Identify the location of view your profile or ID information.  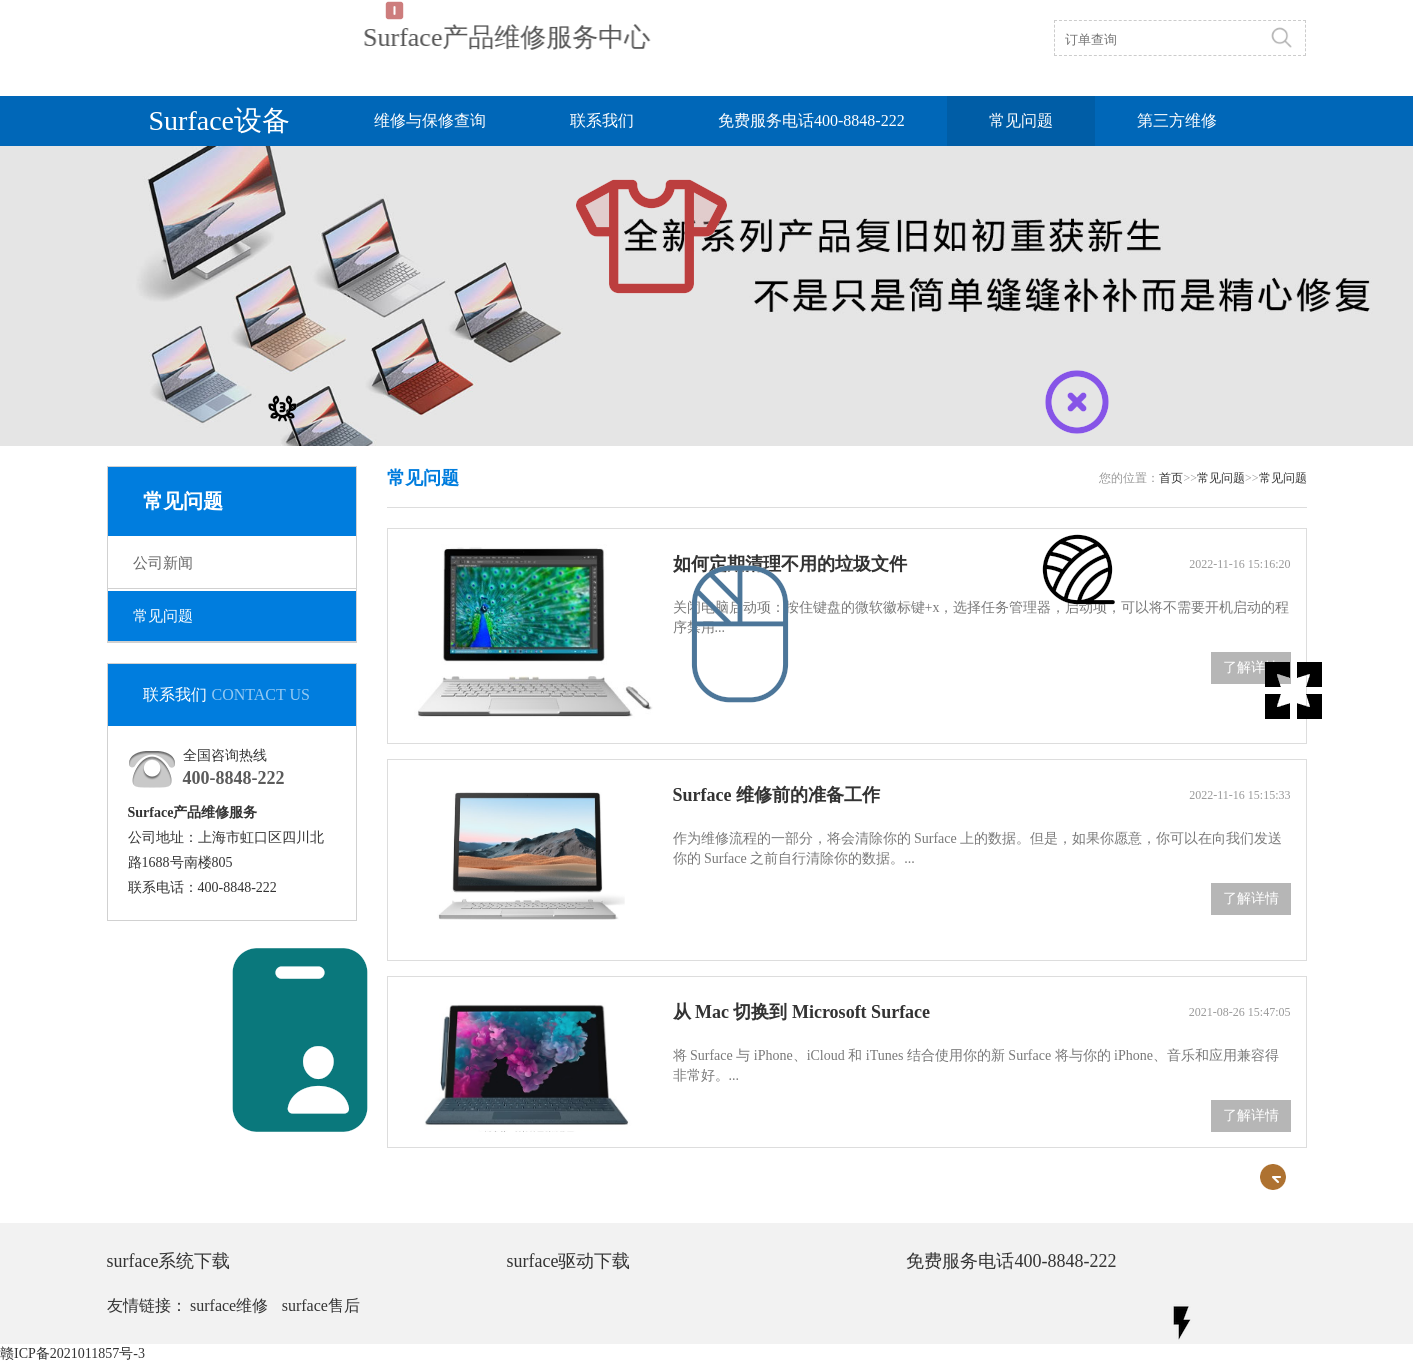
(300, 1040).